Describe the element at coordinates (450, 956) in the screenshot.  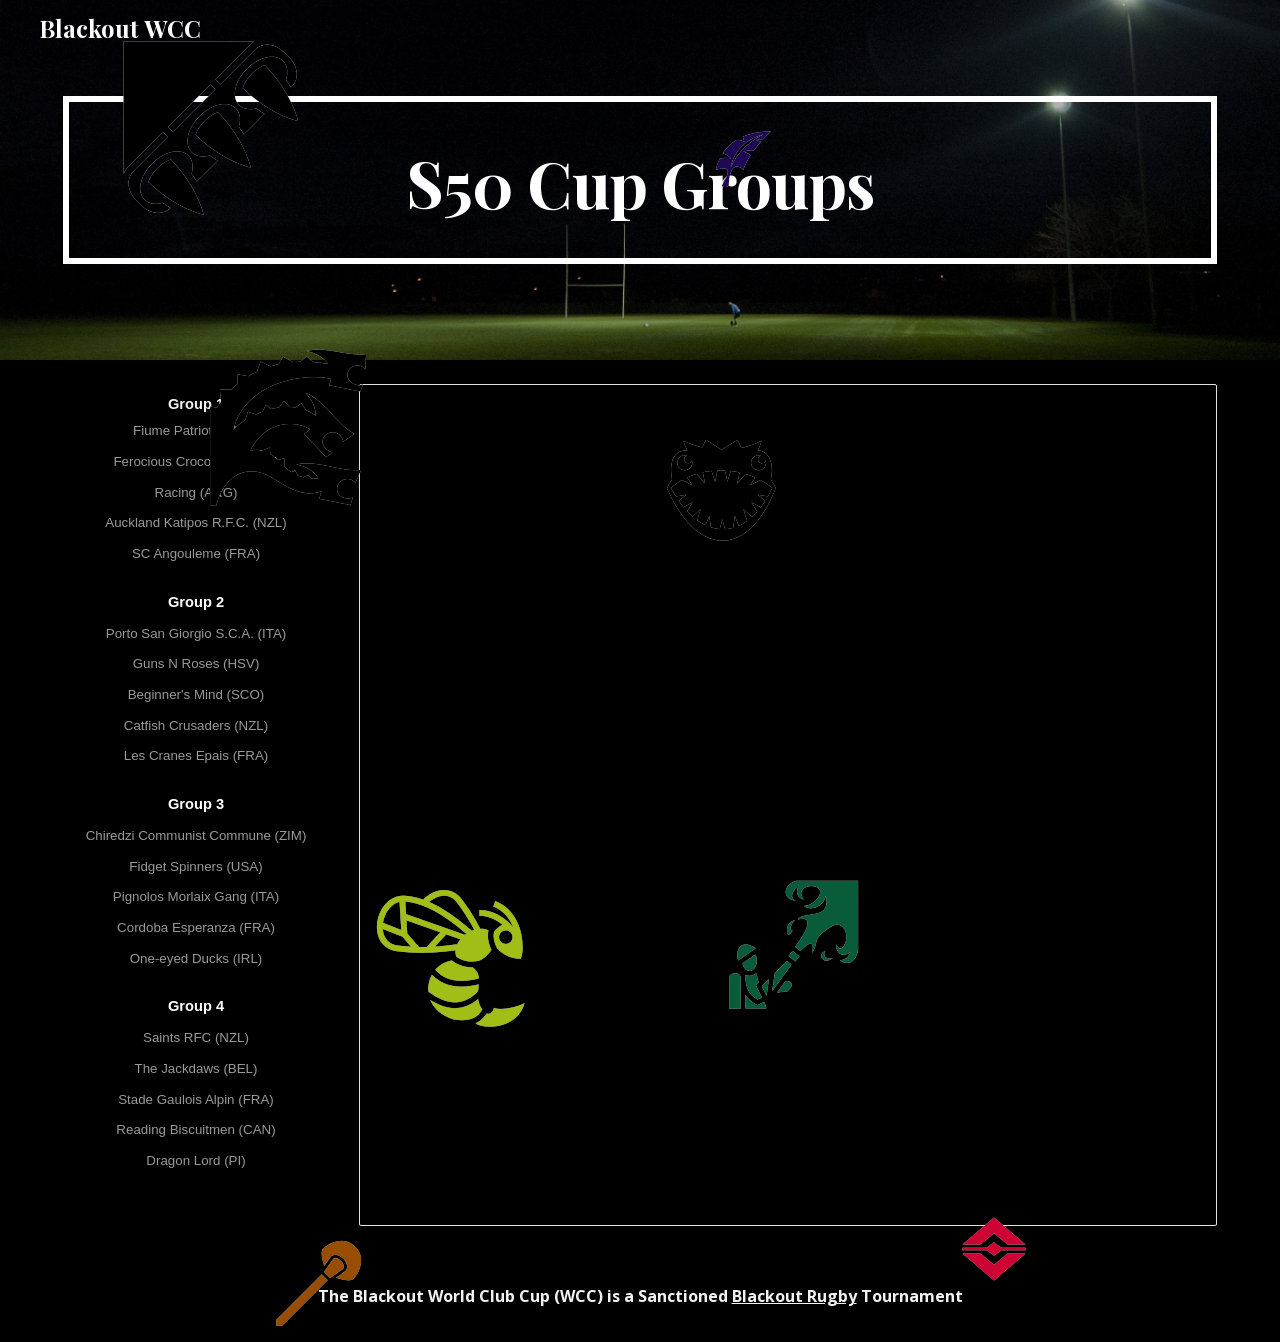
I see `indicates a wasp or bee enemy type` at that location.